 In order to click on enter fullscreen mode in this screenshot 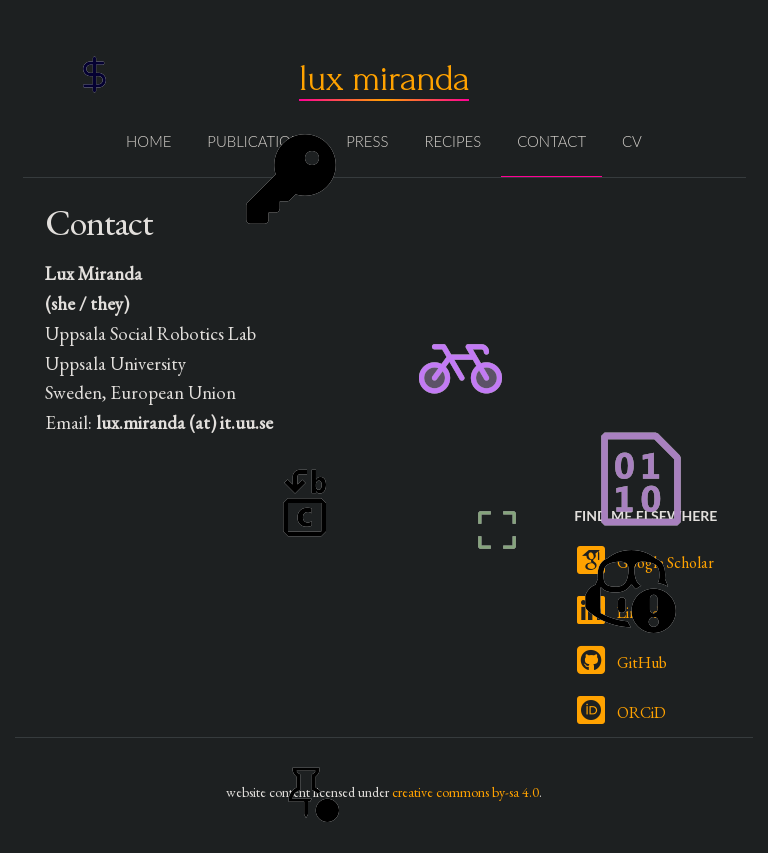, I will do `click(497, 530)`.